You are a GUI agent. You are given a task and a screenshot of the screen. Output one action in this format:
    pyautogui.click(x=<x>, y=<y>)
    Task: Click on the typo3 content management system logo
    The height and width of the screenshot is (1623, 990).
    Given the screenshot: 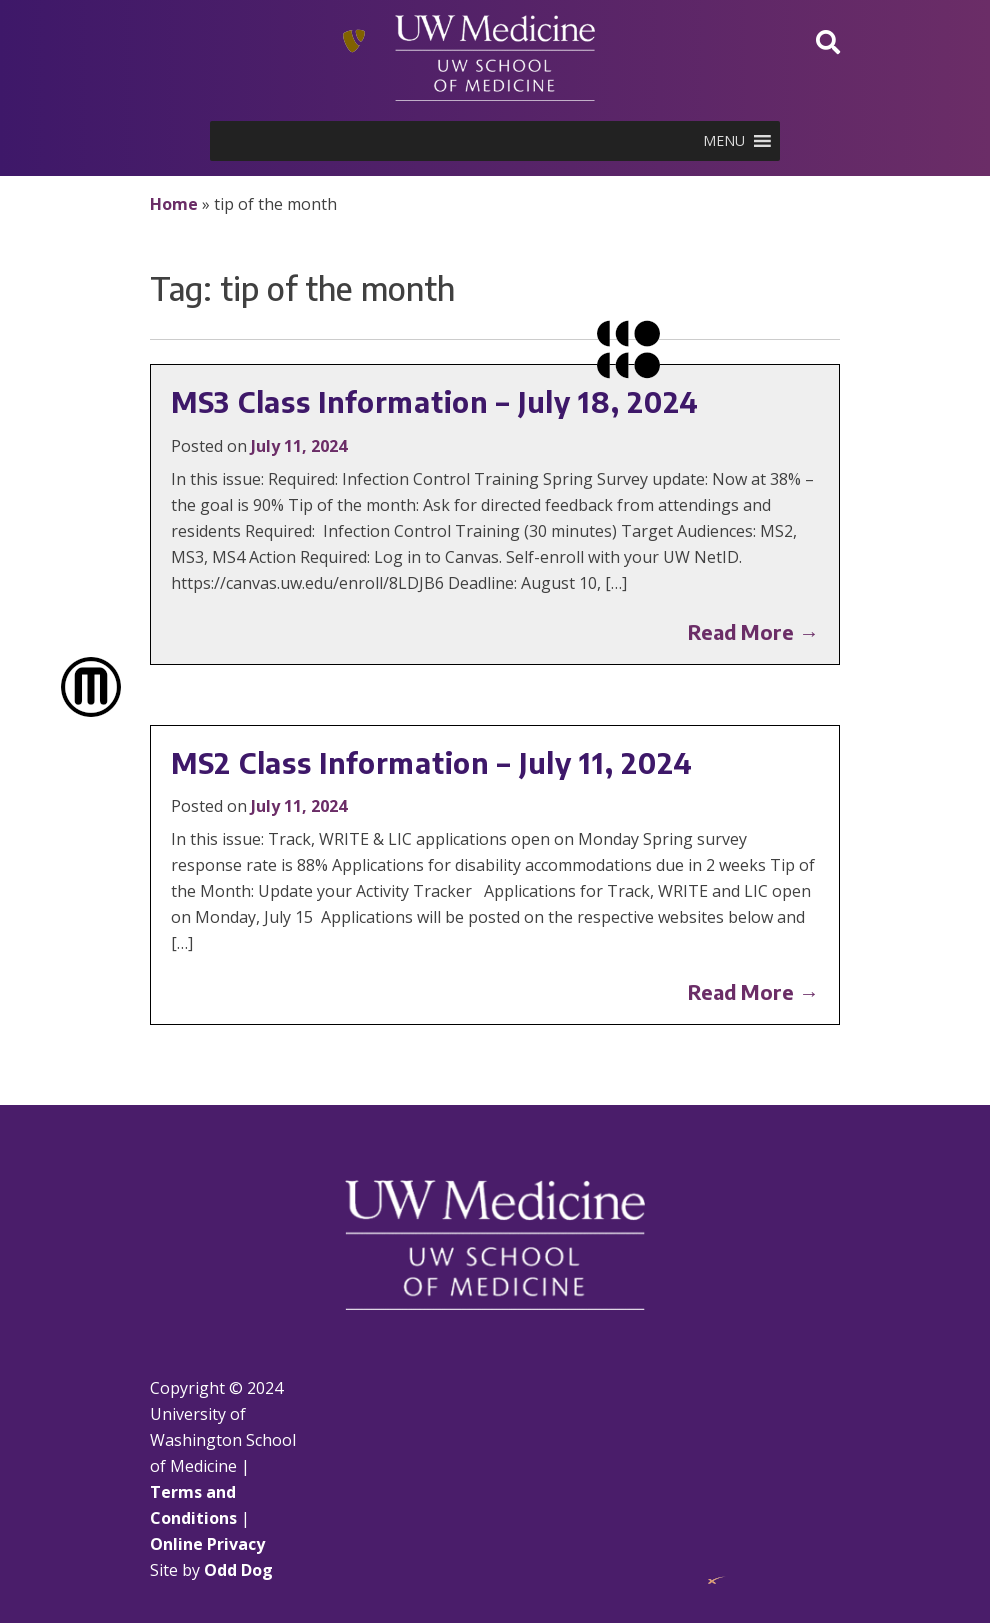 What is the action you would take?
    pyautogui.click(x=354, y=41)
    